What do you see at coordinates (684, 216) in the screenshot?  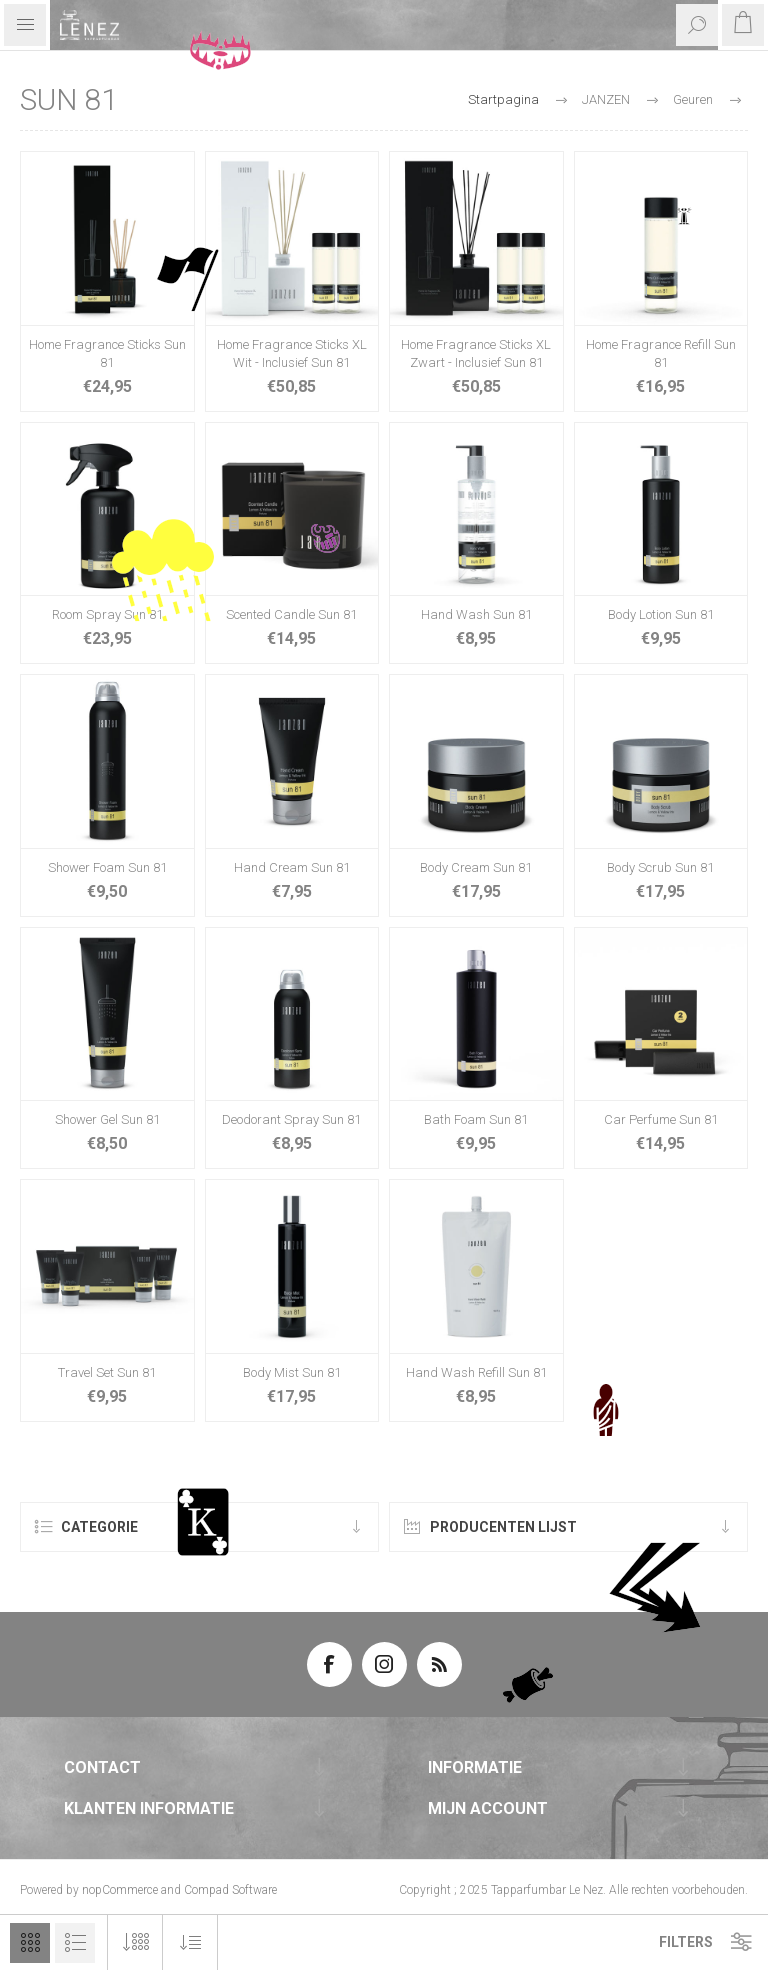 I see `indicates an enemy stronghold or boss location` at bounding box center [684, 216].